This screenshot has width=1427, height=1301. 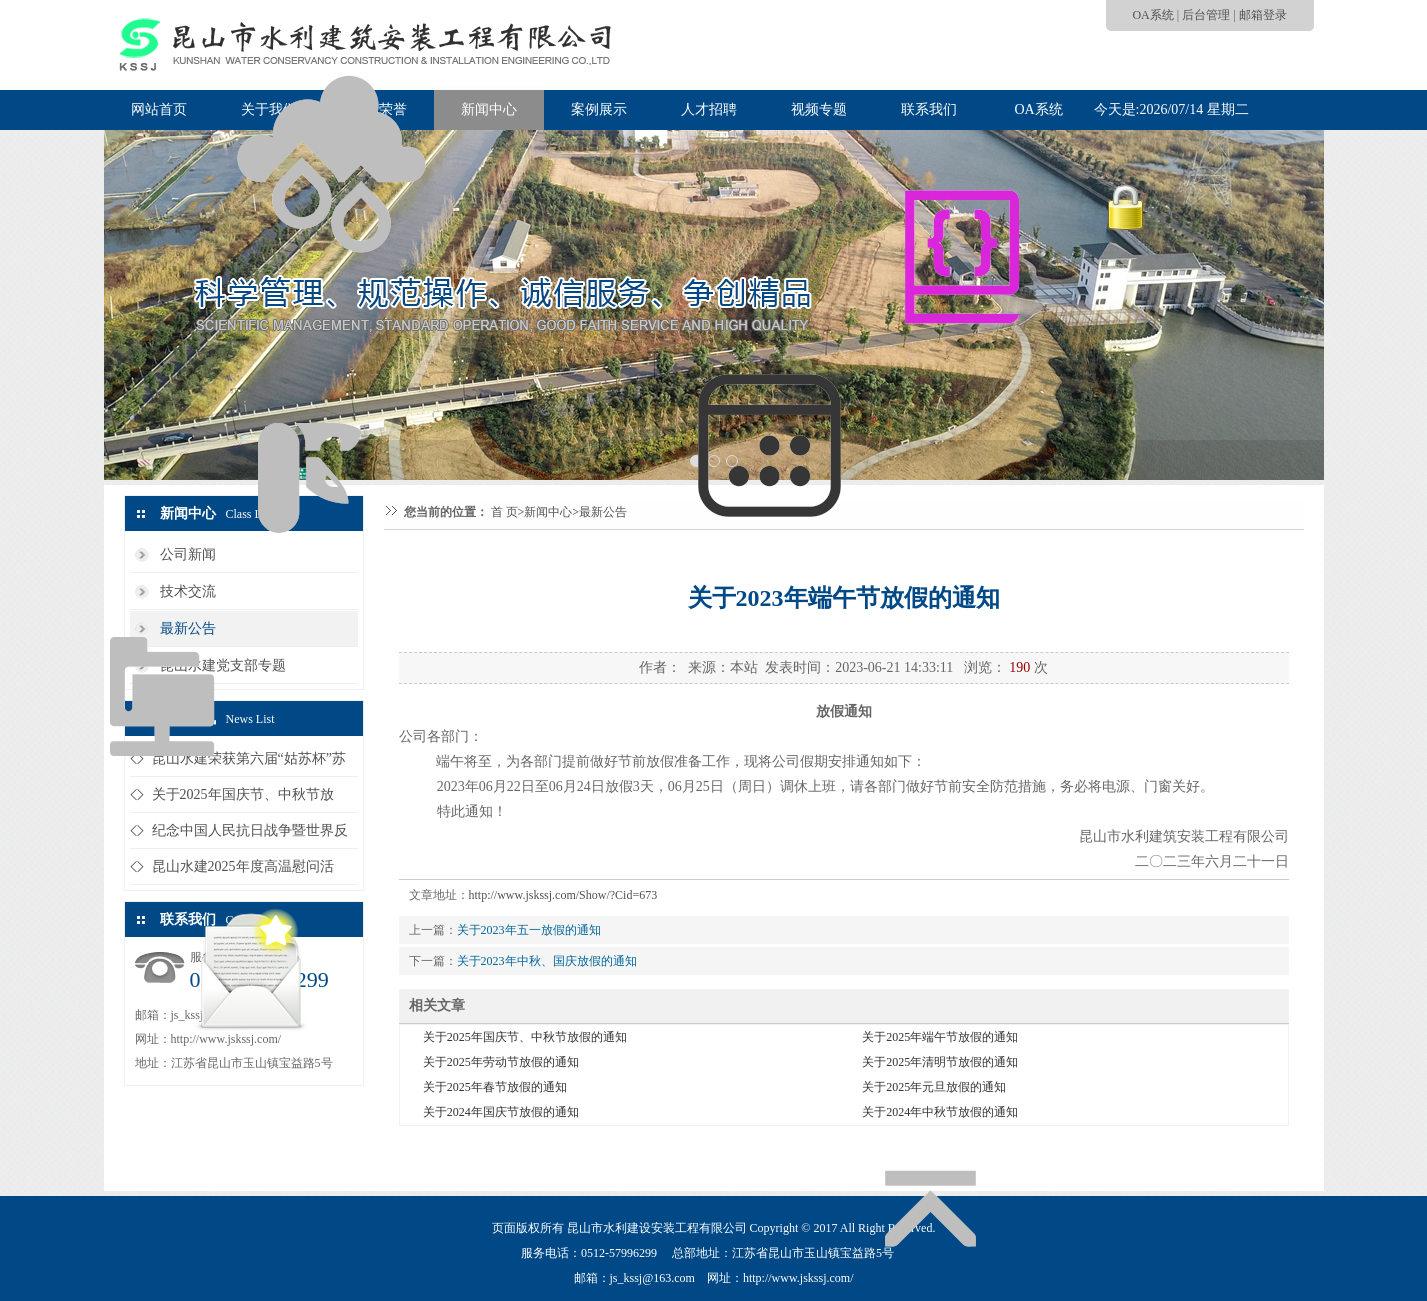 I want to click on open calendar application, so click(x=769, y=445).